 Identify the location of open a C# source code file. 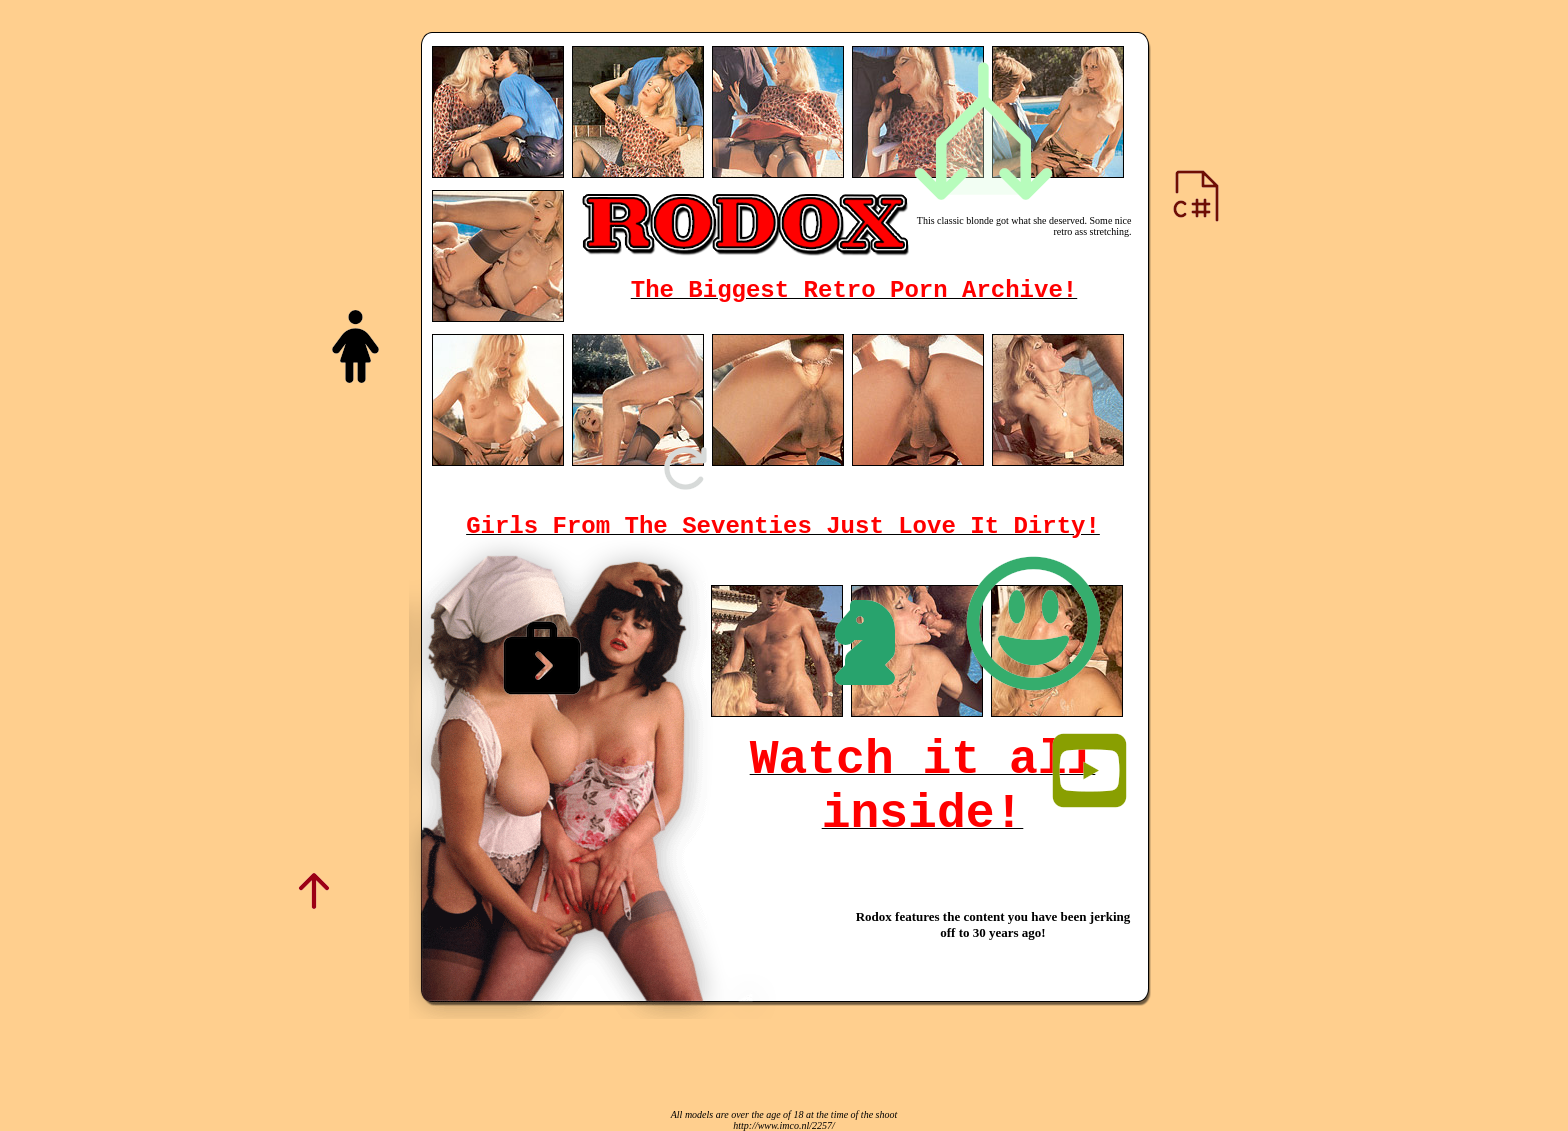
(1197, 196).